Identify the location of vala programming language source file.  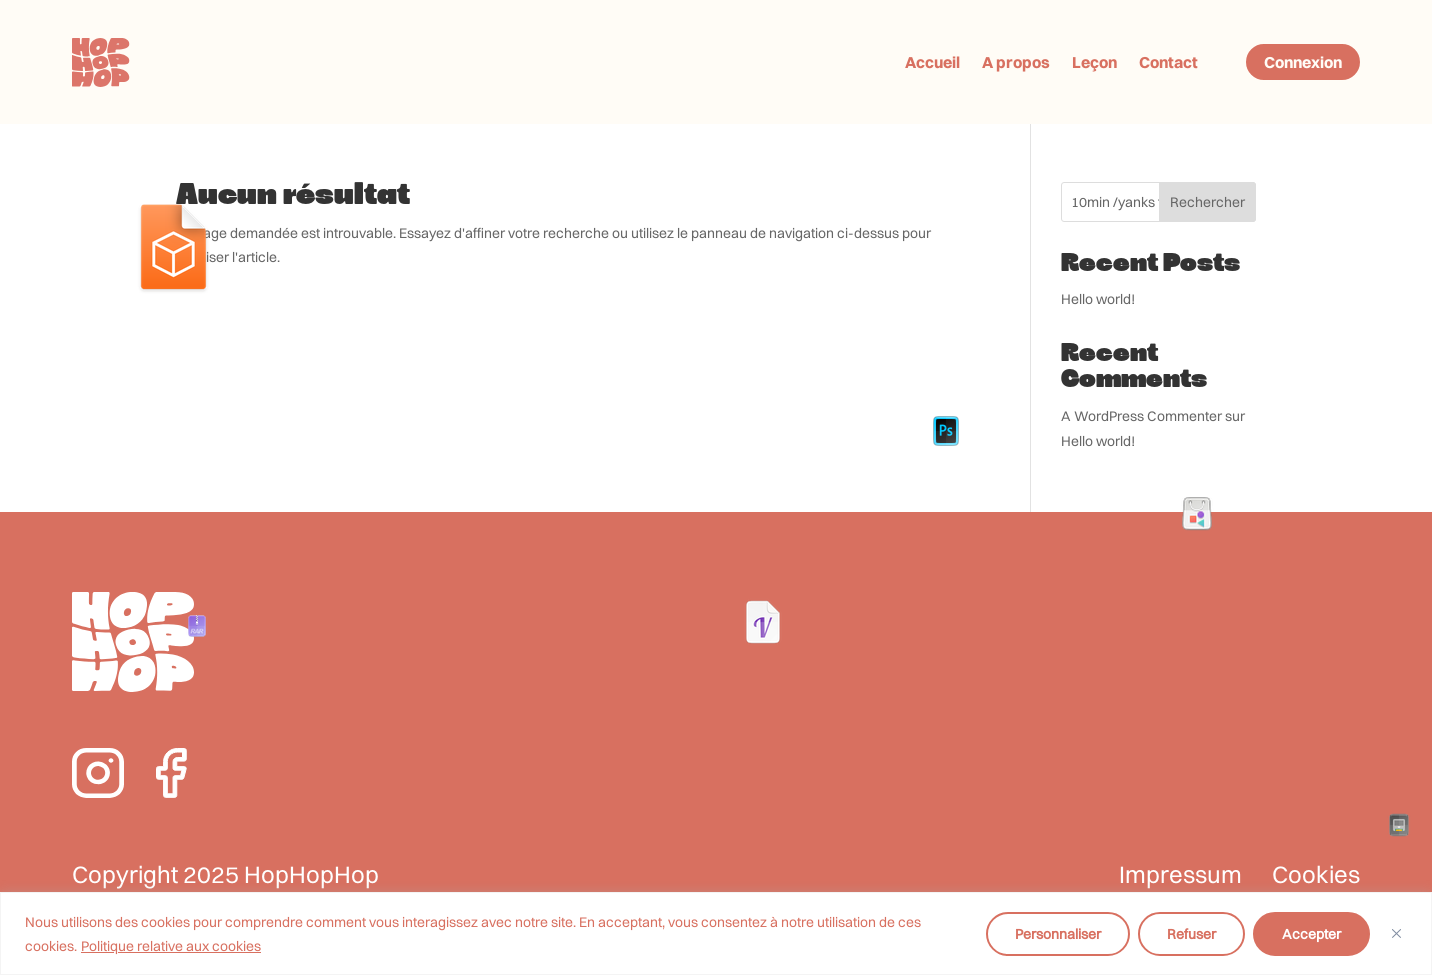
(763, 622).